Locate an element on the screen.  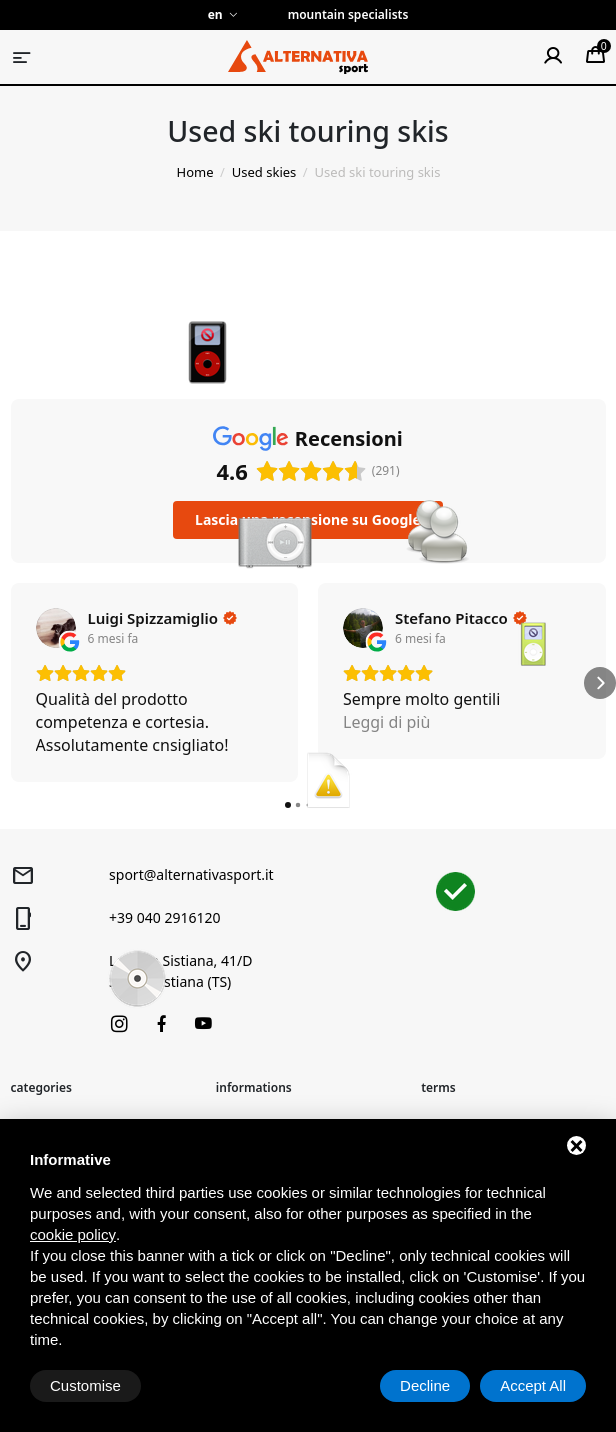
iPod mini device connected in green color is located at coordinates (533, 644).